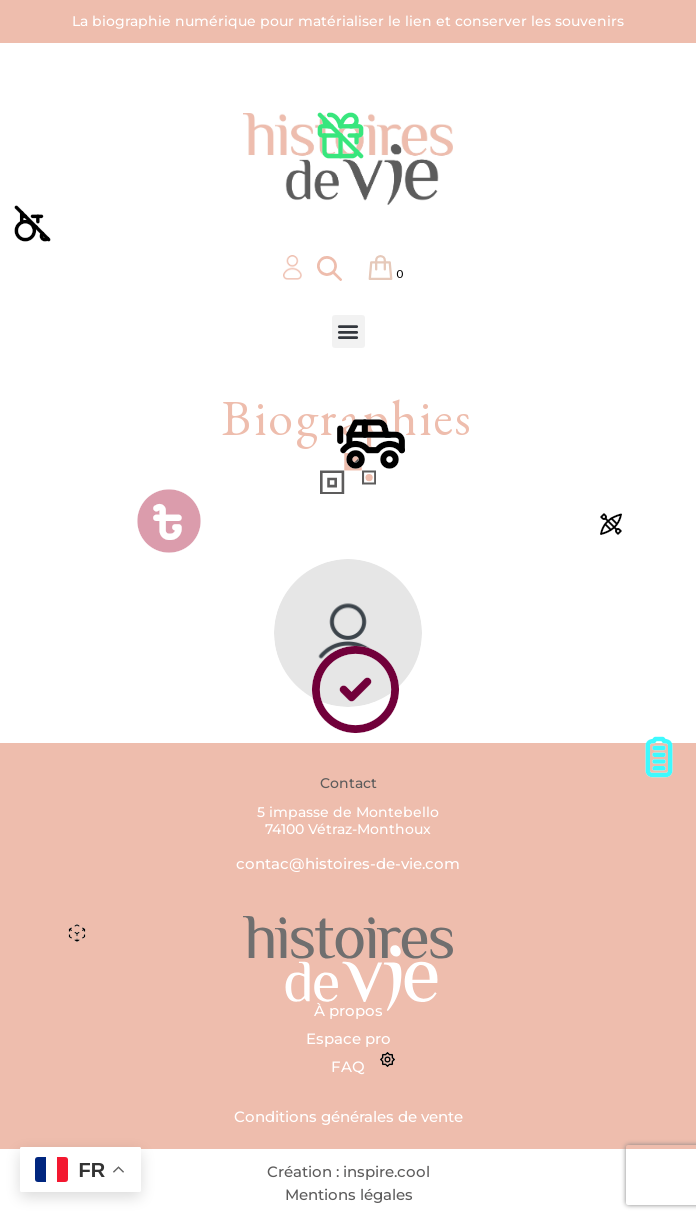 Image resolution: width=696 pixels, height=1219 pixels. I want to click on indicates high battery level, so click(659, 757).